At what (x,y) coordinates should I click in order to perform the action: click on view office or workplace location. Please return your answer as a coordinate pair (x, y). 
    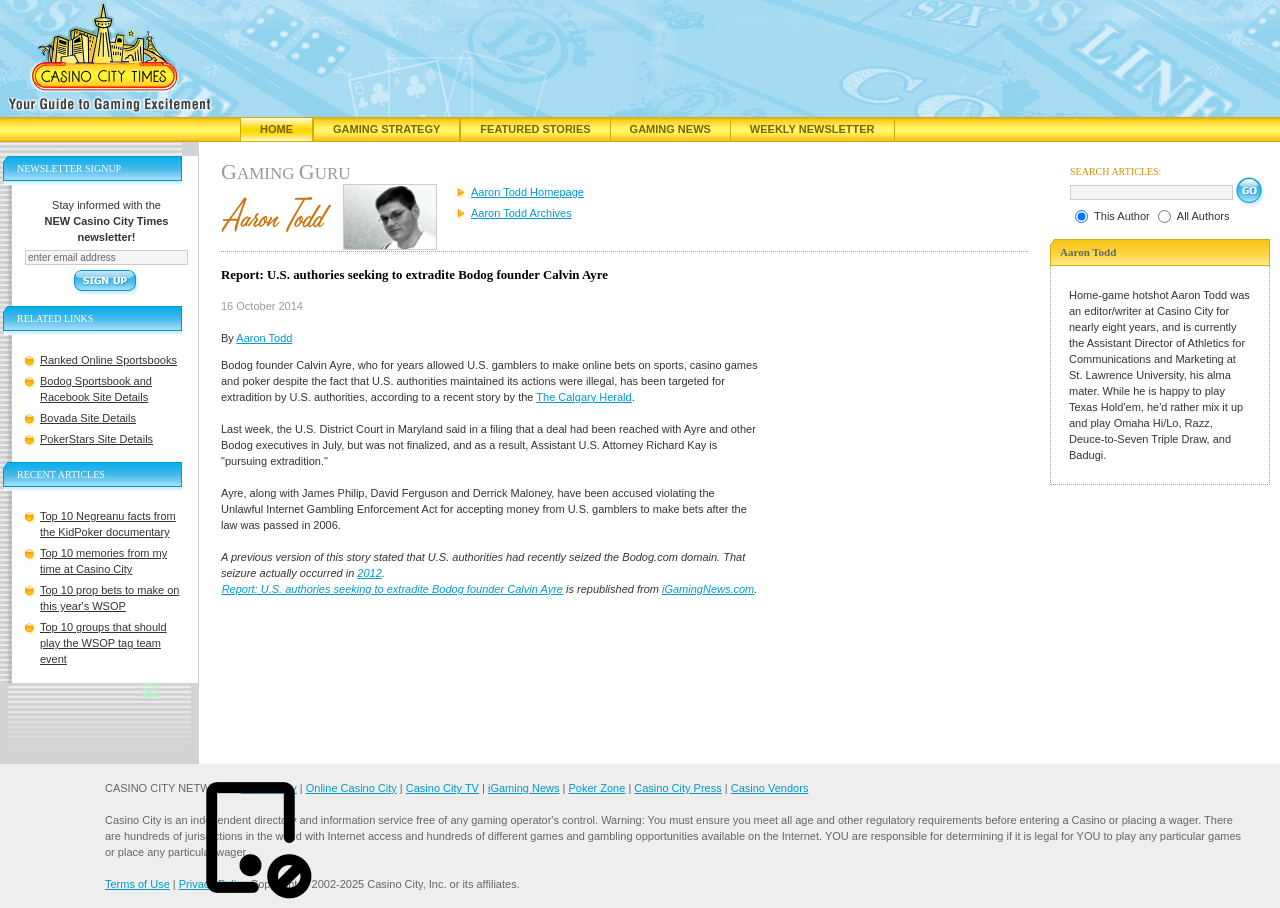
    Looking at the image, I should click on (150, 690).